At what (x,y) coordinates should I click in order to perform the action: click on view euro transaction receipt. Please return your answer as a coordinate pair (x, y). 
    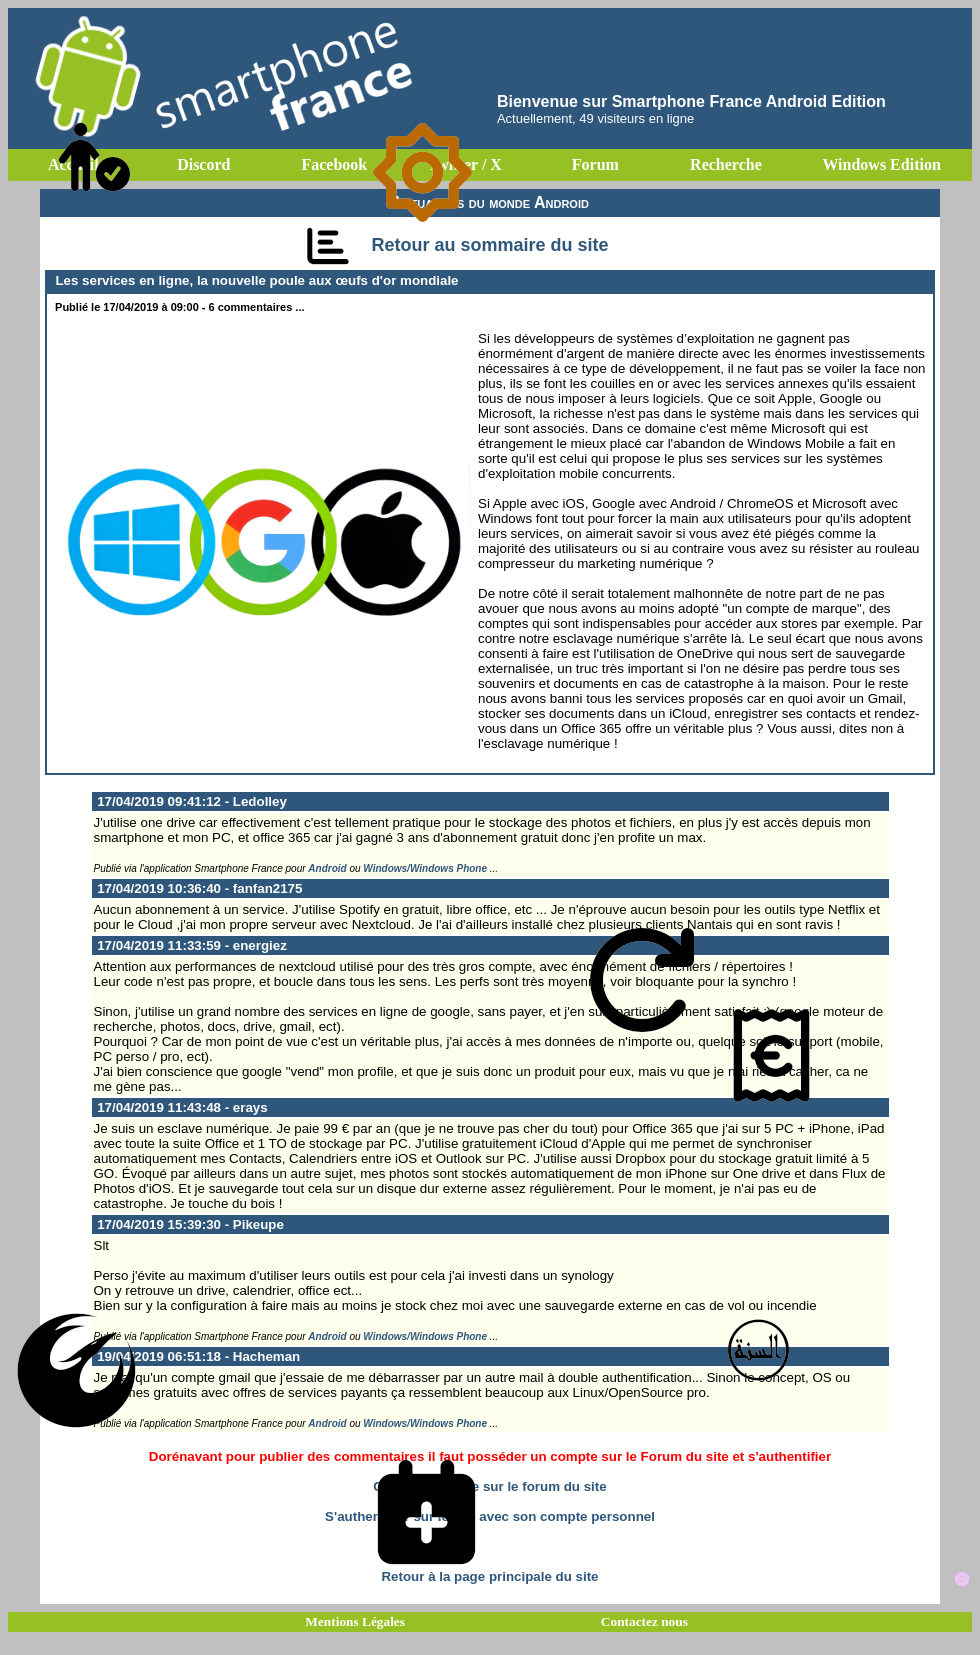
    Looking at the image, I should click on (771, 1055).